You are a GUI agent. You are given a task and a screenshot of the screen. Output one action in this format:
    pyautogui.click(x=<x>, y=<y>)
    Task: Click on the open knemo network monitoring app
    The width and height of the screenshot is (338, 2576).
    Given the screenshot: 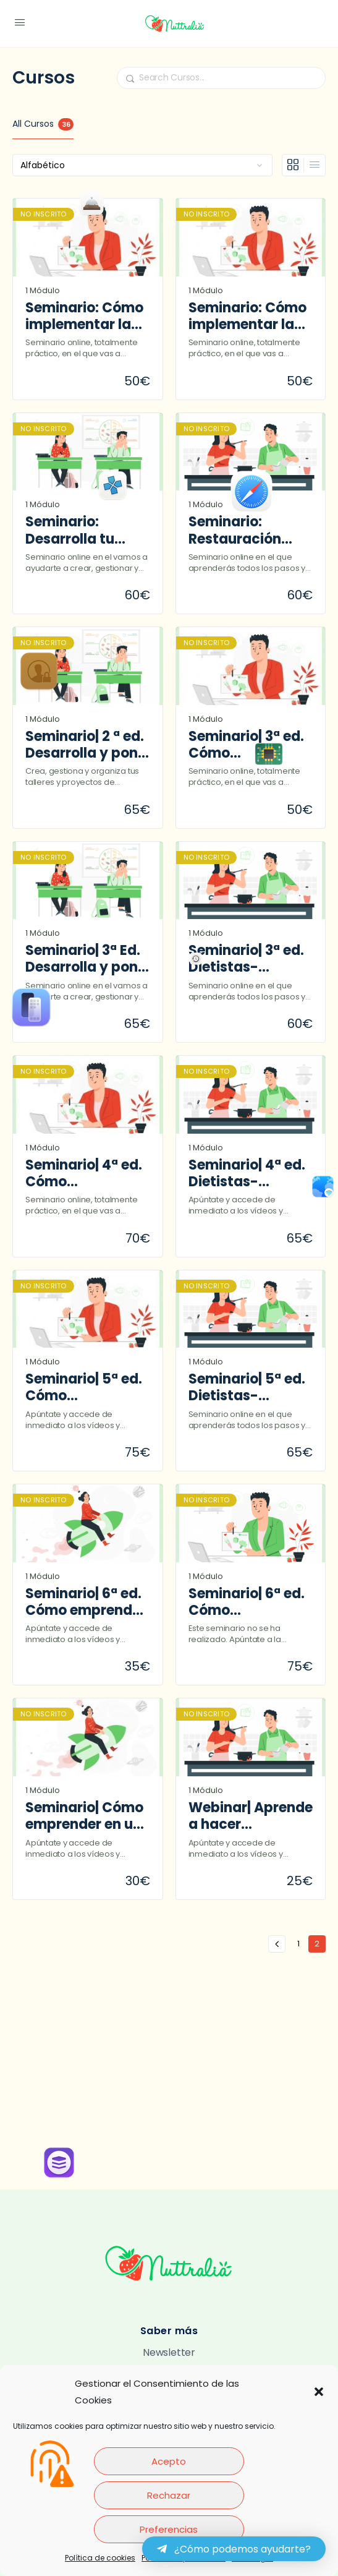 What is the action you would take?
    pyautogui.click(x=323, y=1186)
    